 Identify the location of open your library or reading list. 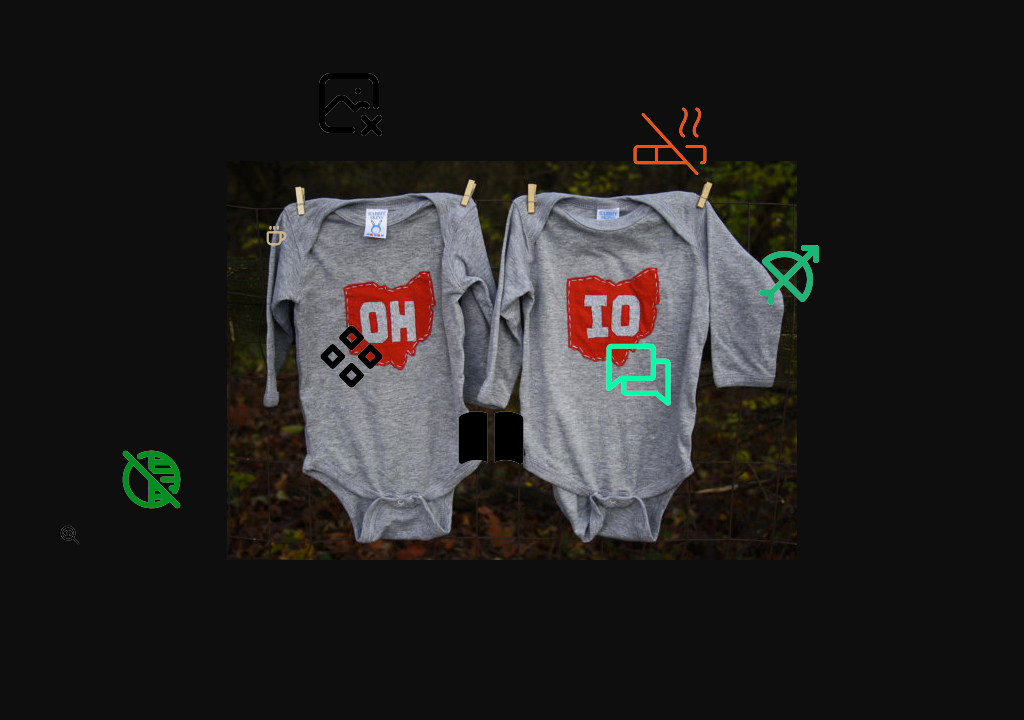
(491, 438).